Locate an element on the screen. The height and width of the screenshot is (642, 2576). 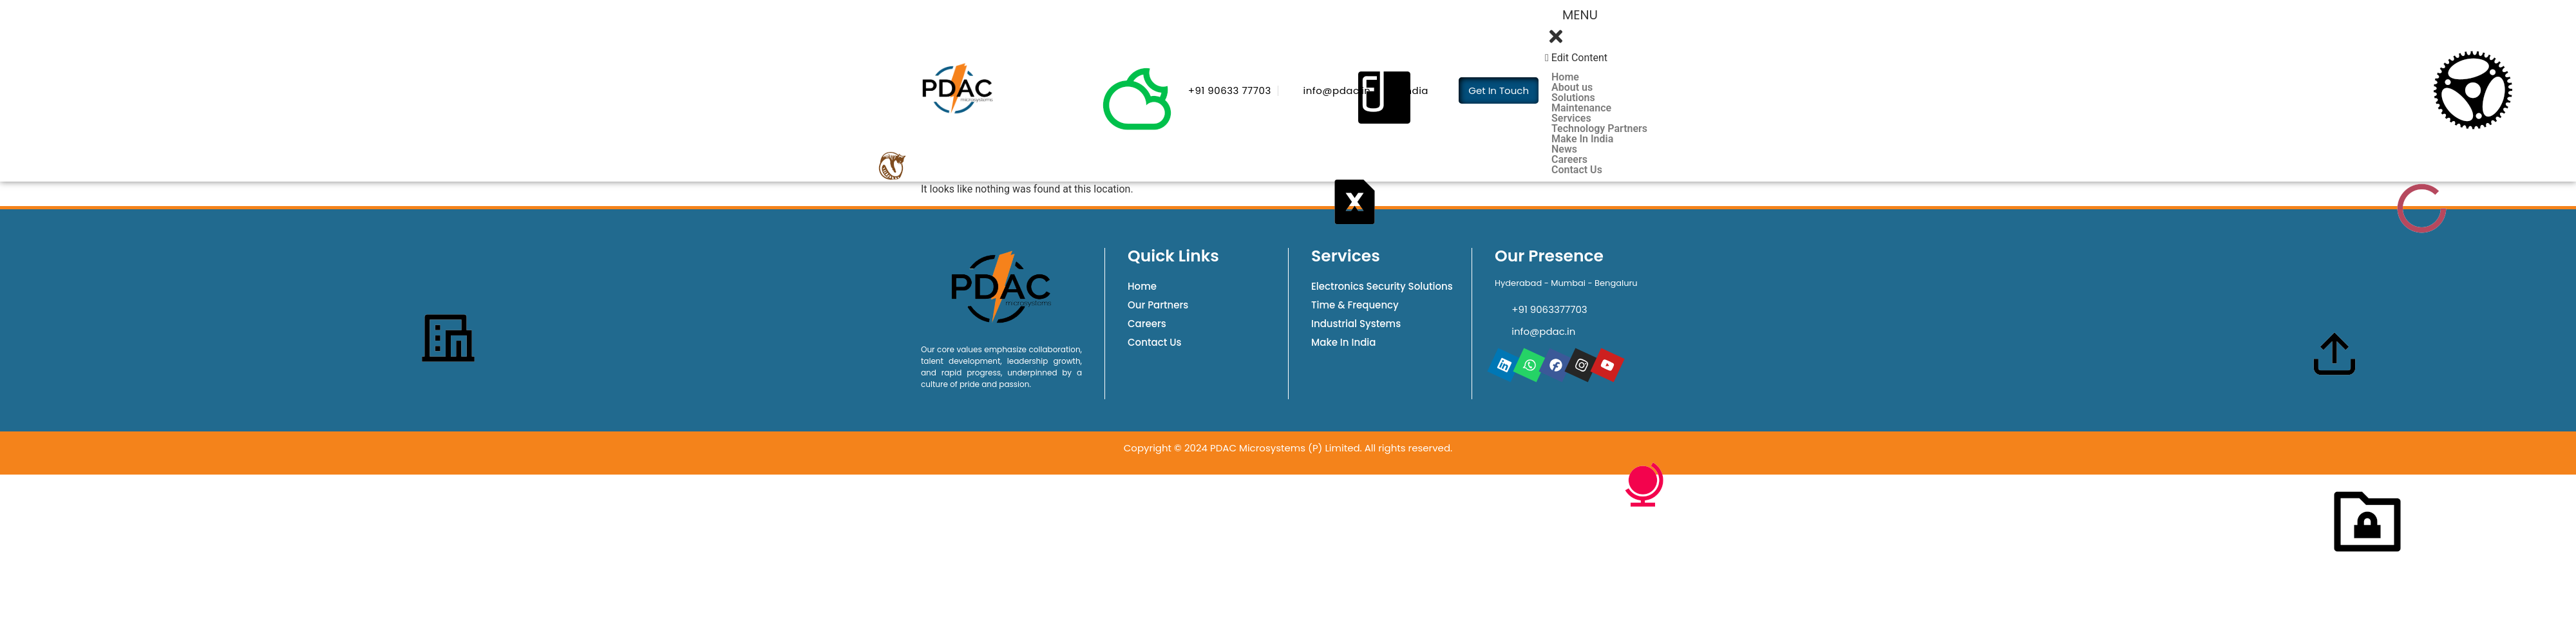
indicates partly cloudy night weather conditions is located at coordinates (1137, 102).